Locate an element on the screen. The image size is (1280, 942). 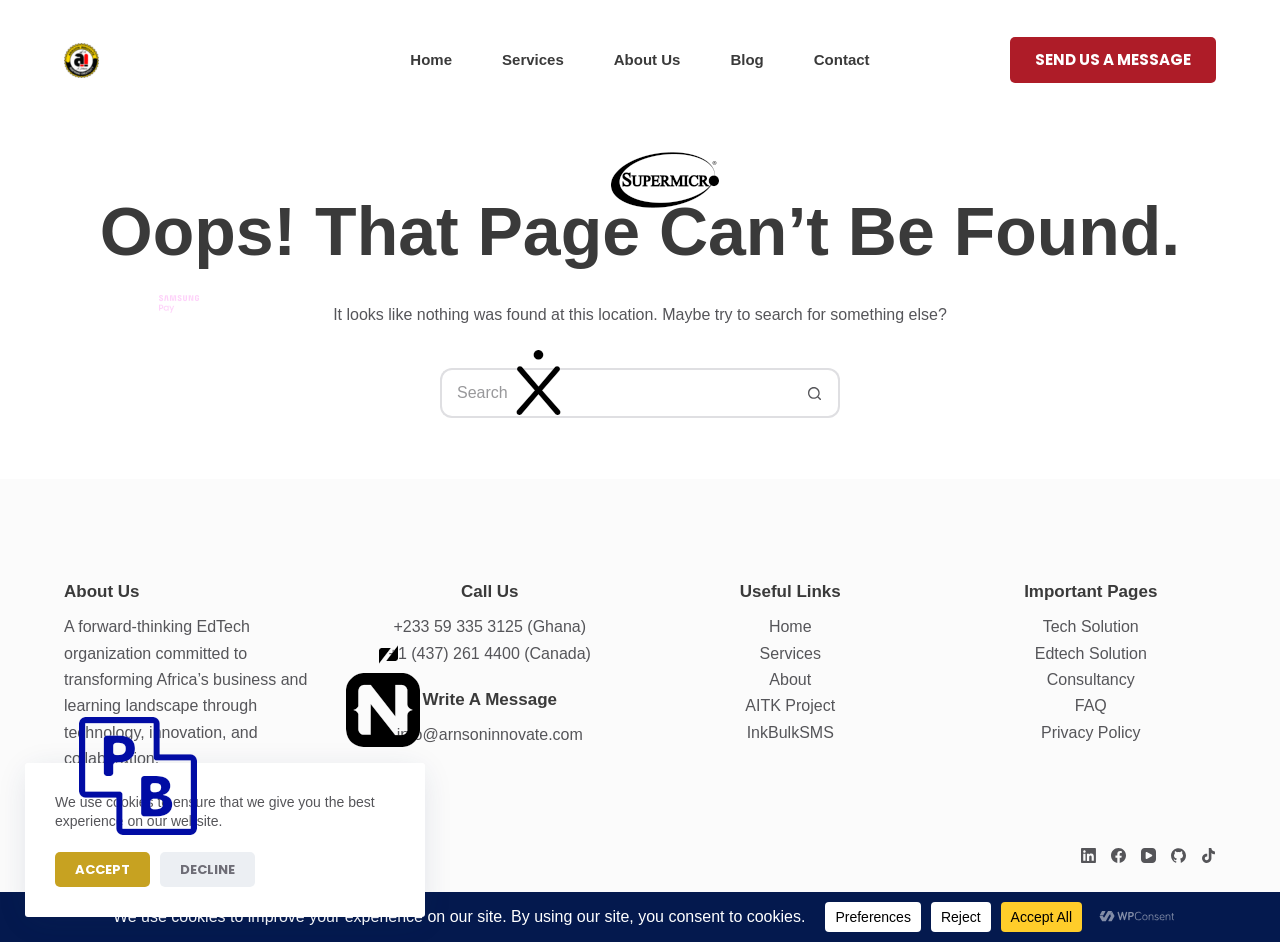
nativescript app or framework logo is located at coordinates (383, 710).